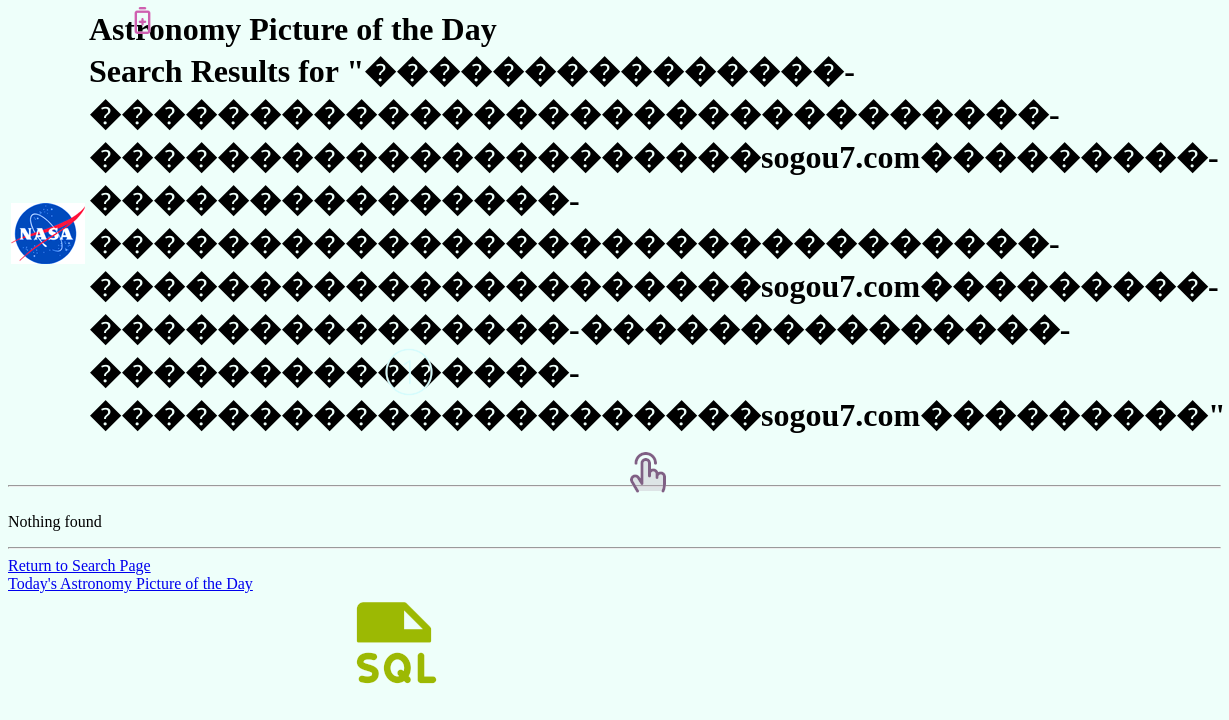 This screenshot has width=1229, height=720. What do you see at coordinates (648, 473) in the screenshot?
I see `tap to interact with this element` at bounding box center [648, 473].